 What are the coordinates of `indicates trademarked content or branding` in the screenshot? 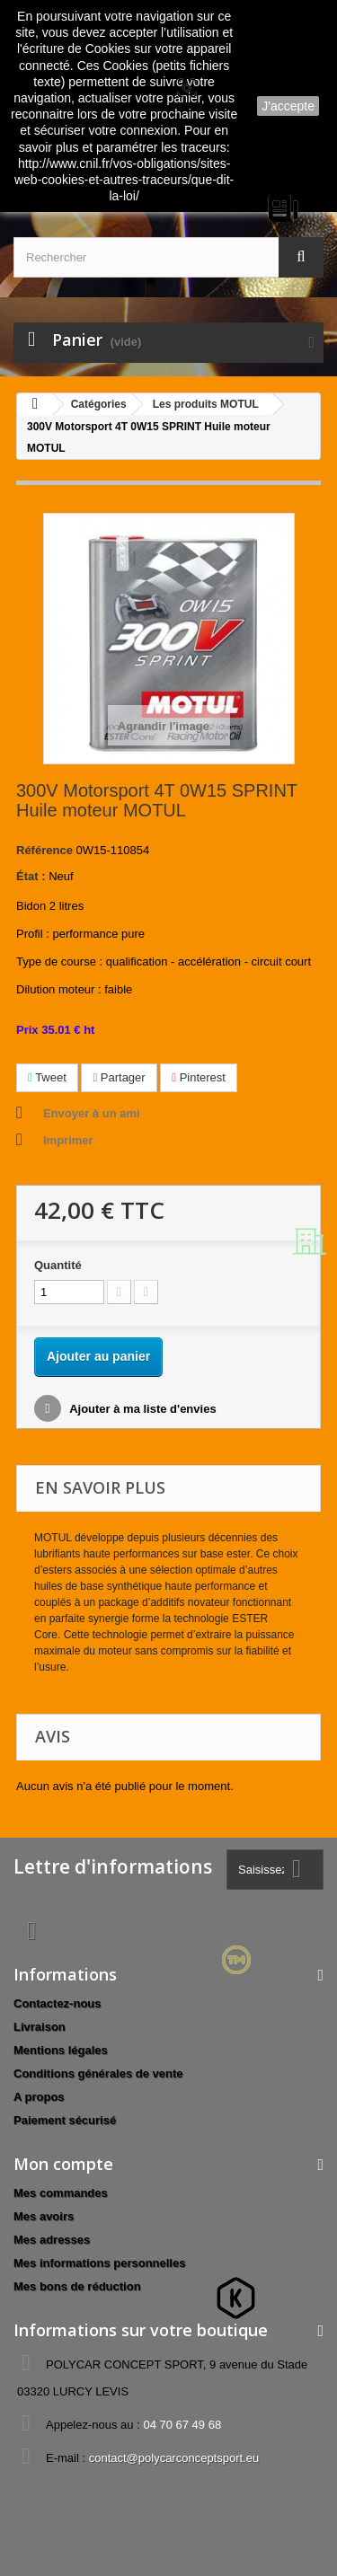 It's located at (236, 1960).